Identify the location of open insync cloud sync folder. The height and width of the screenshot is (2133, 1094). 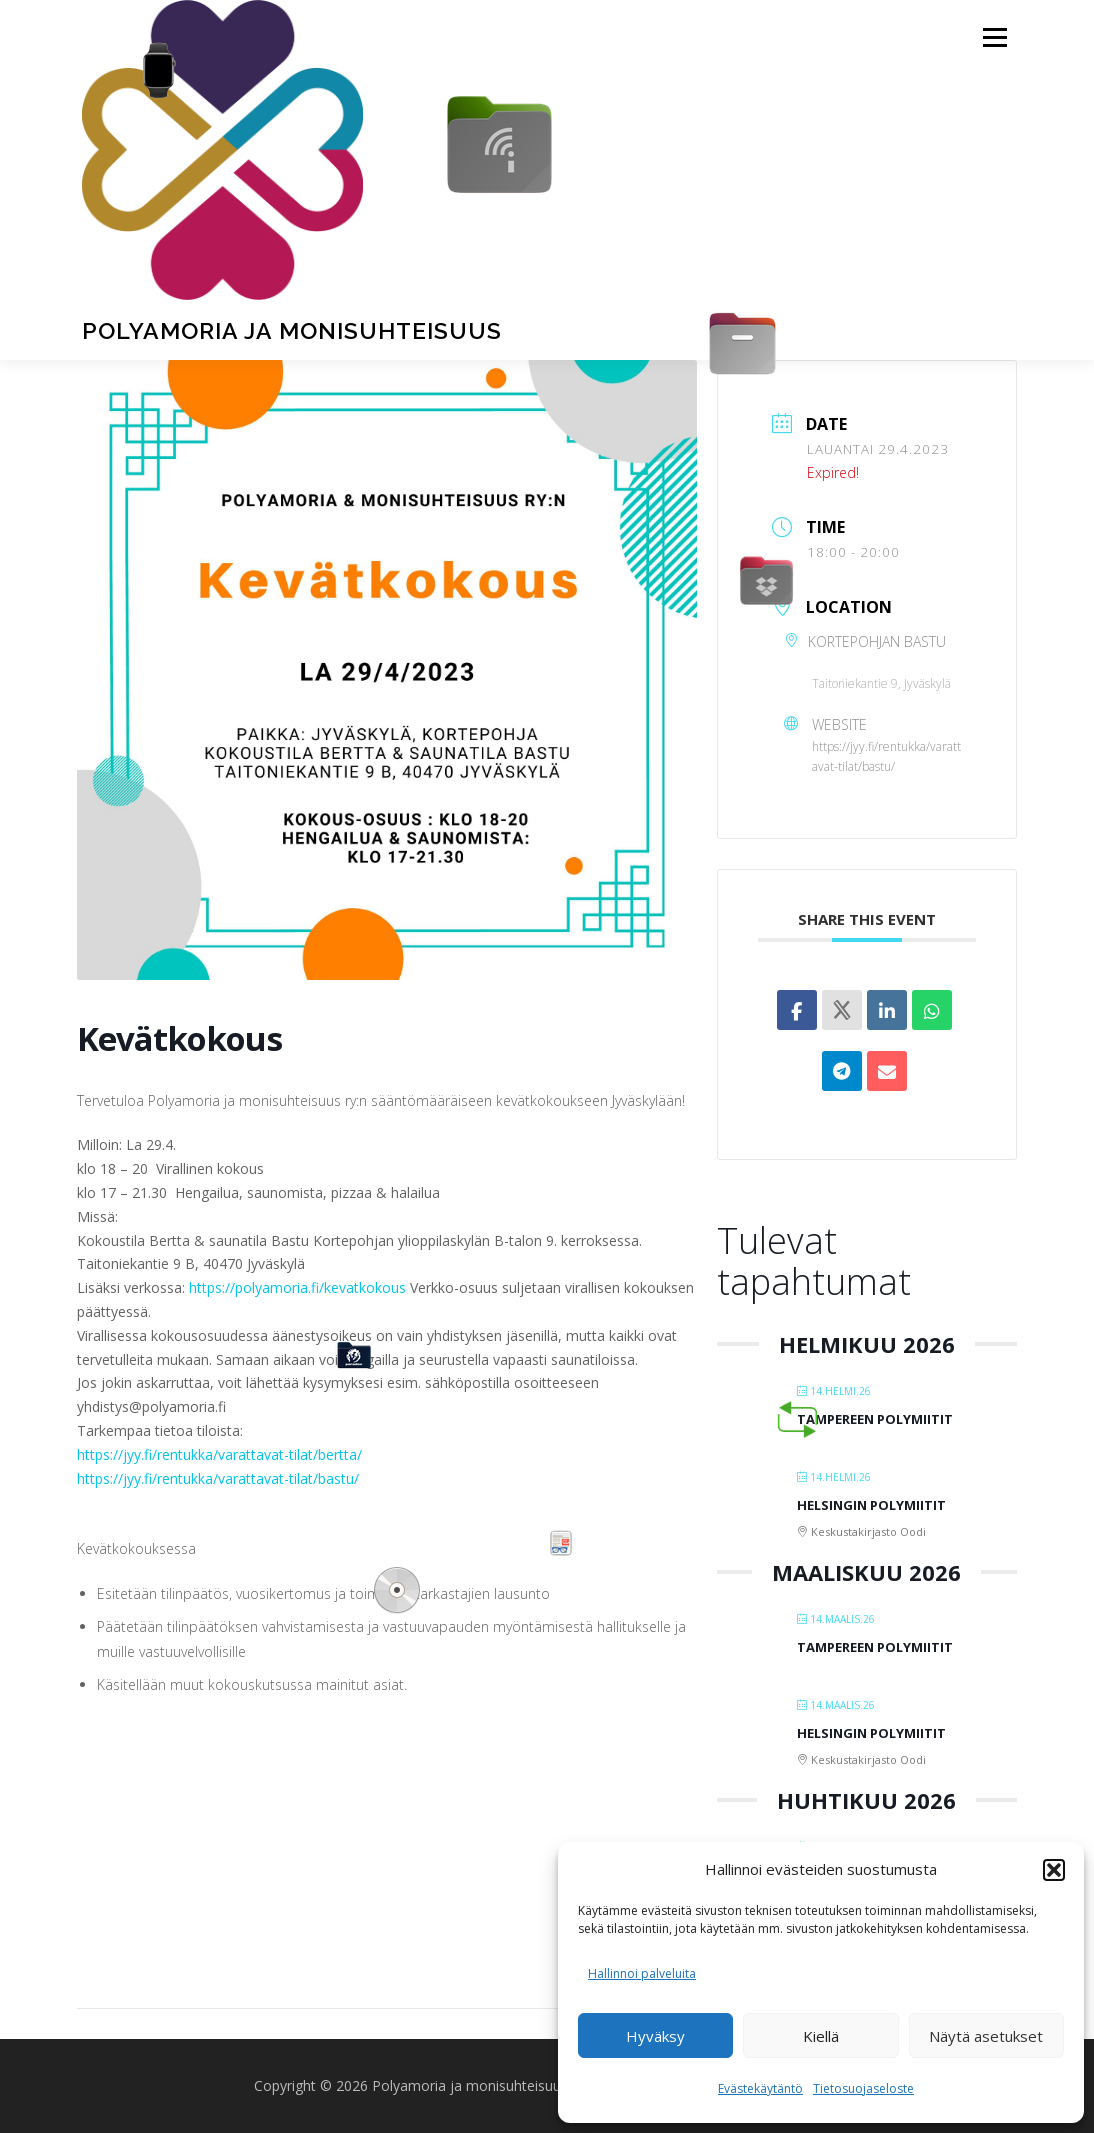
(499, 144).